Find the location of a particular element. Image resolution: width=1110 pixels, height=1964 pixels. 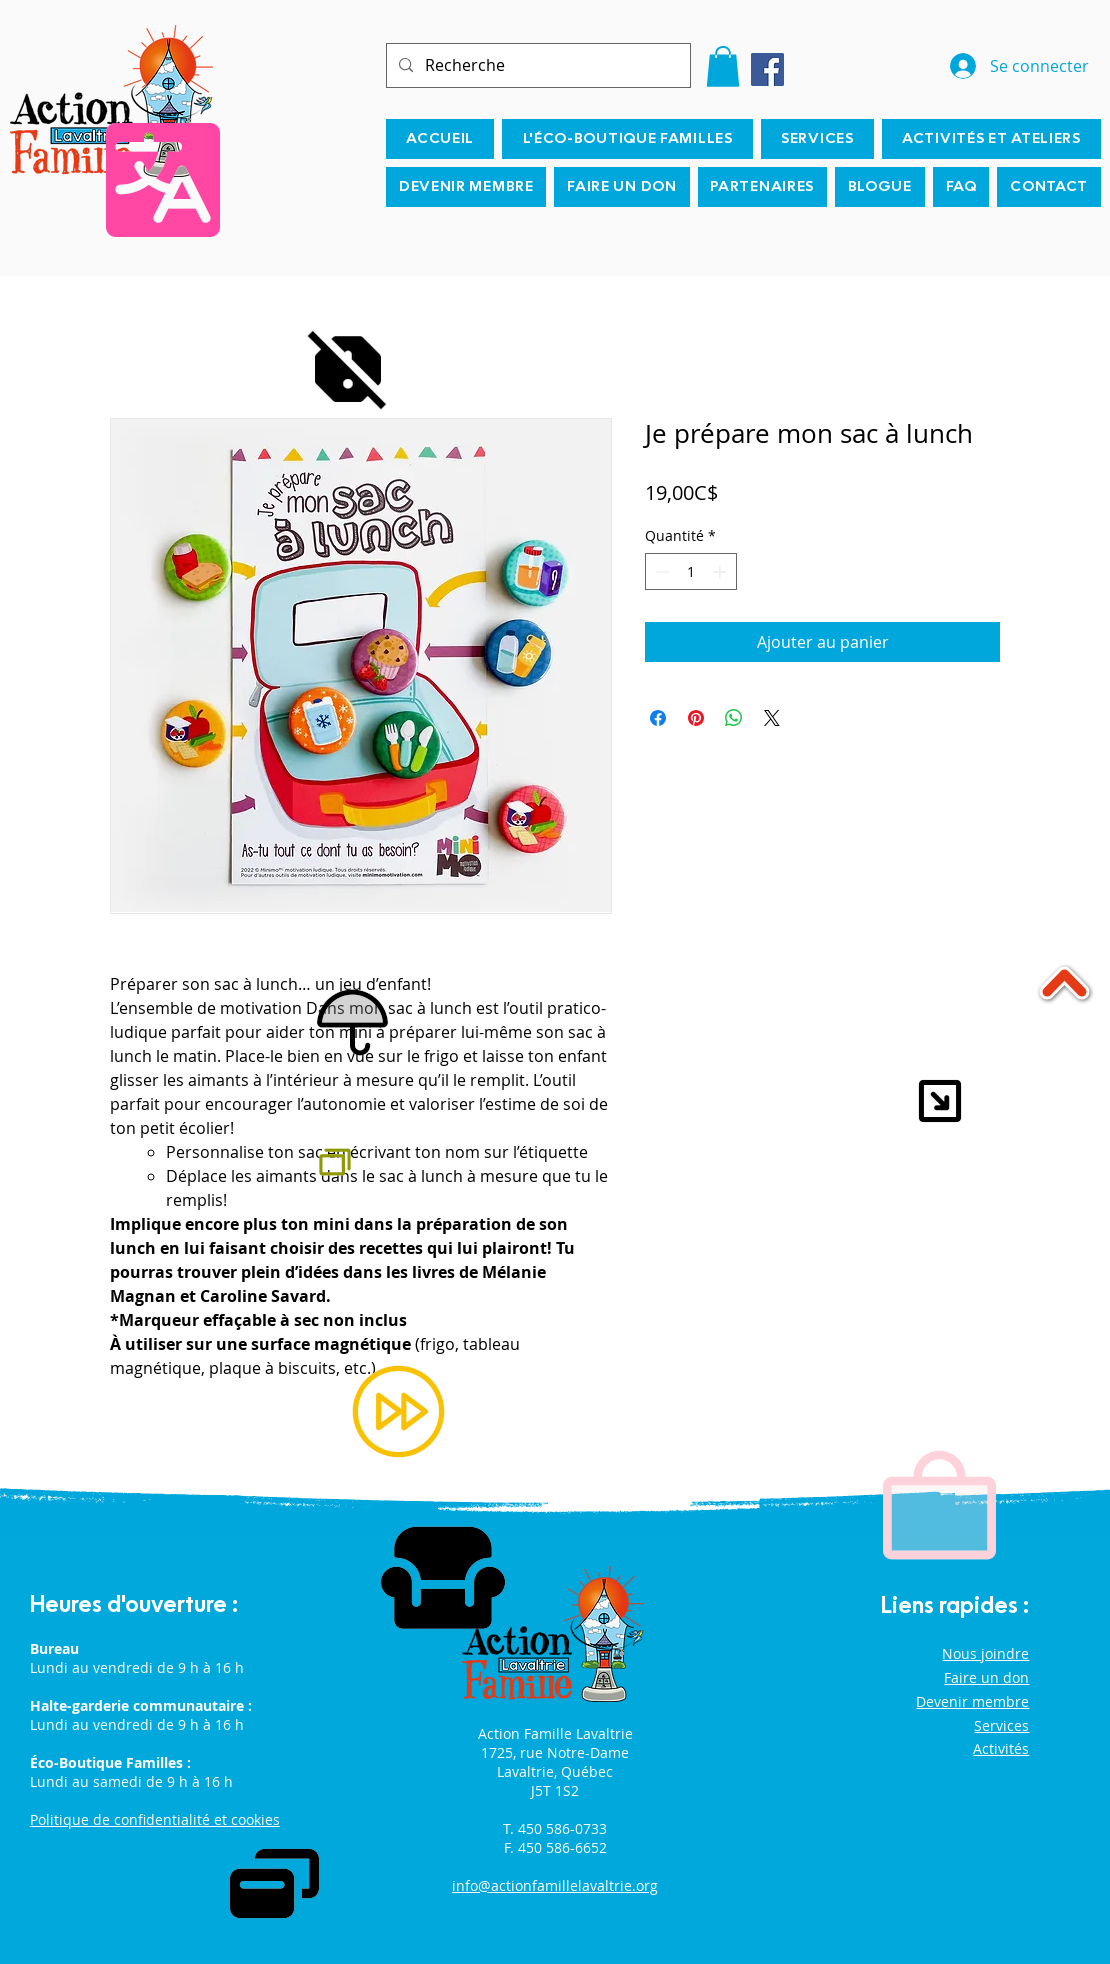

view stacked cards or layers is located at coordinates (335, 1162).